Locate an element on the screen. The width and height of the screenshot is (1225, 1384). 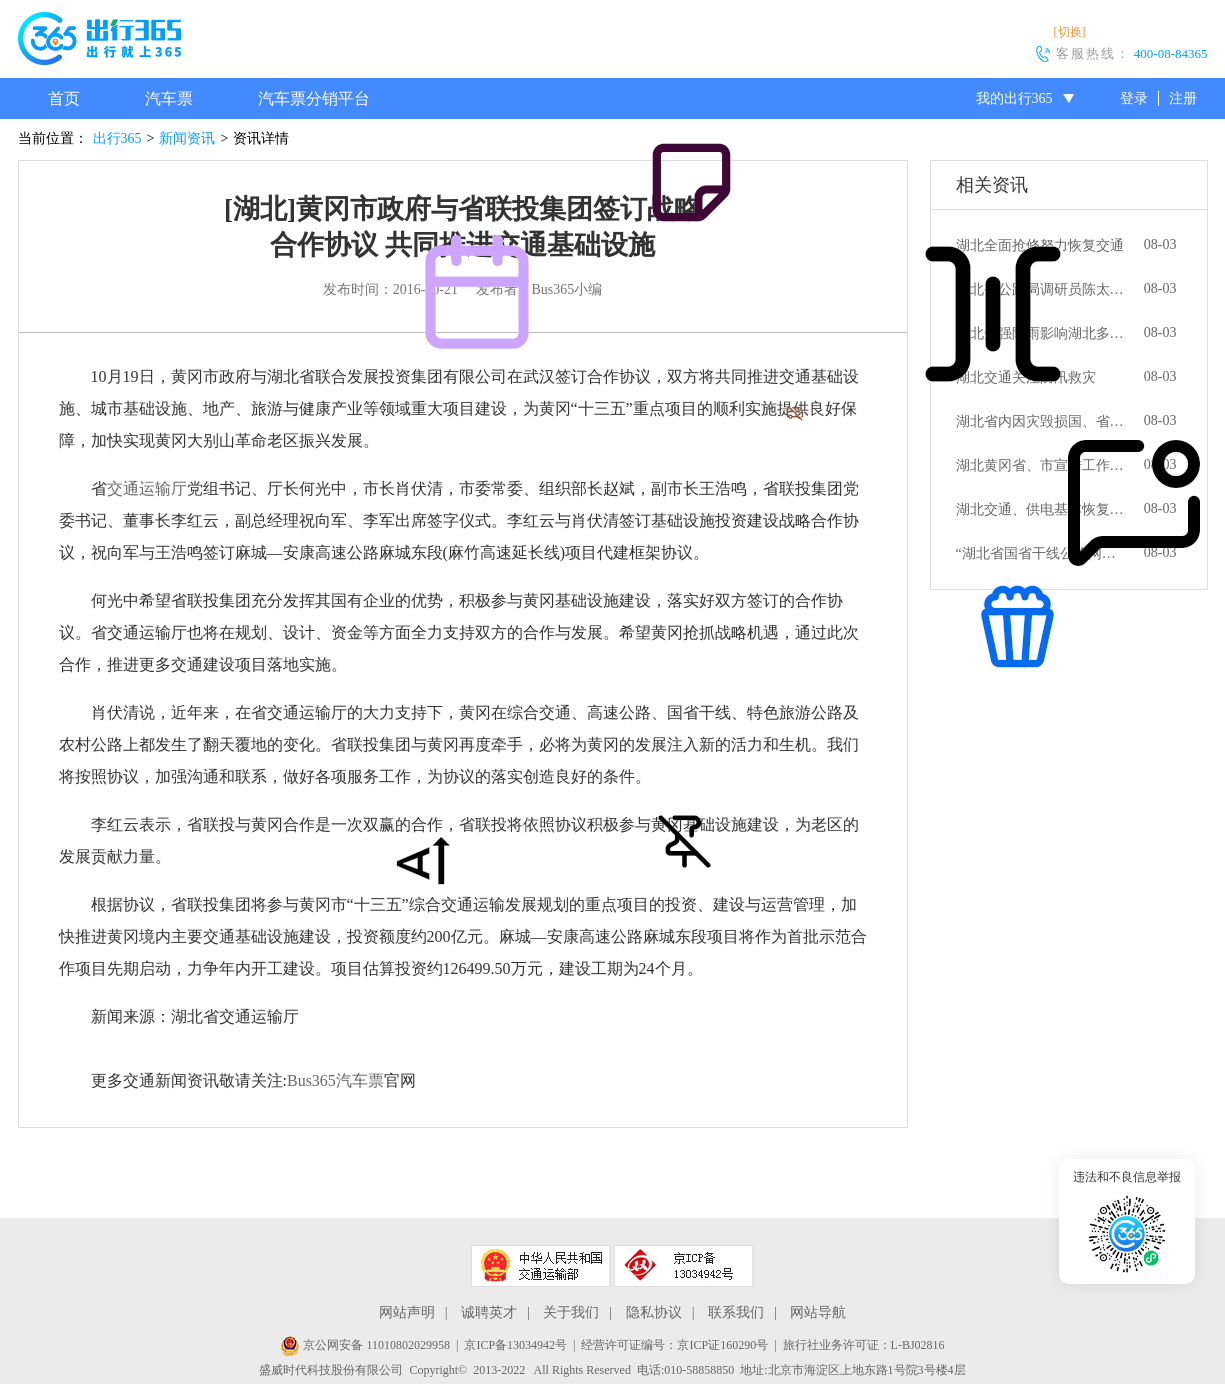
view or open calendar is located at coordinates (477, 292).